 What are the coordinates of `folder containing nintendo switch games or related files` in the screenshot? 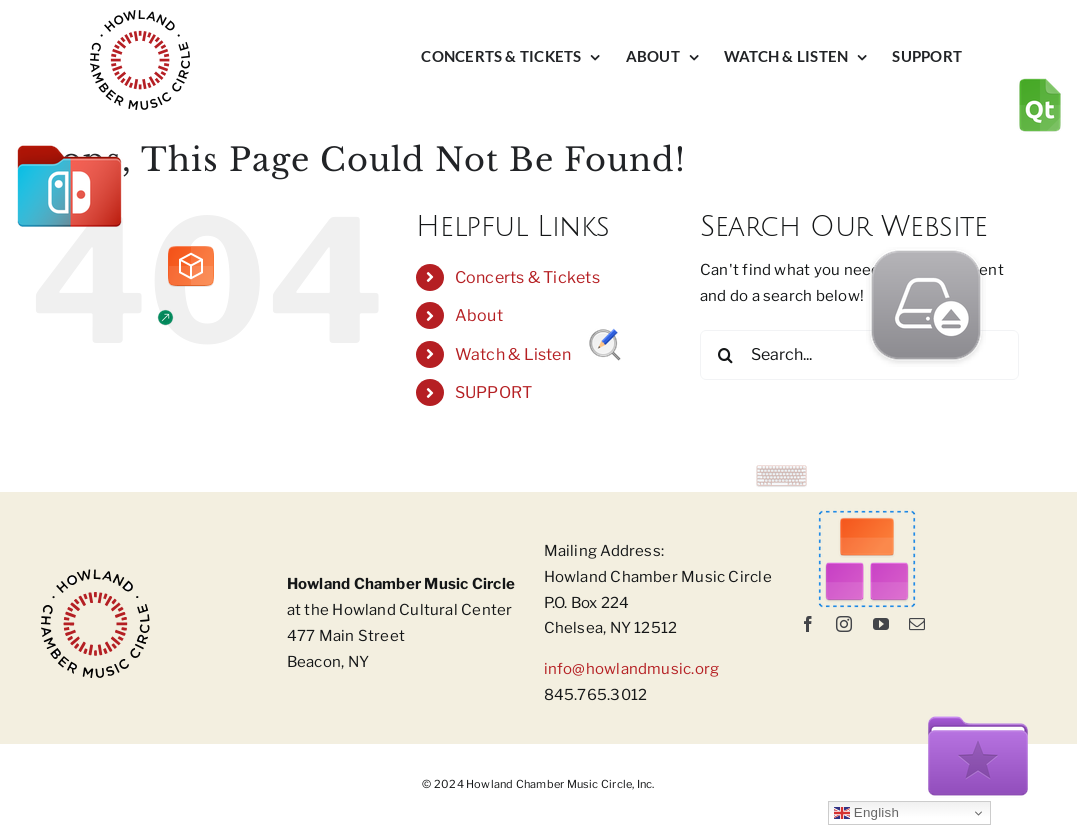 It's located at (69, 189).